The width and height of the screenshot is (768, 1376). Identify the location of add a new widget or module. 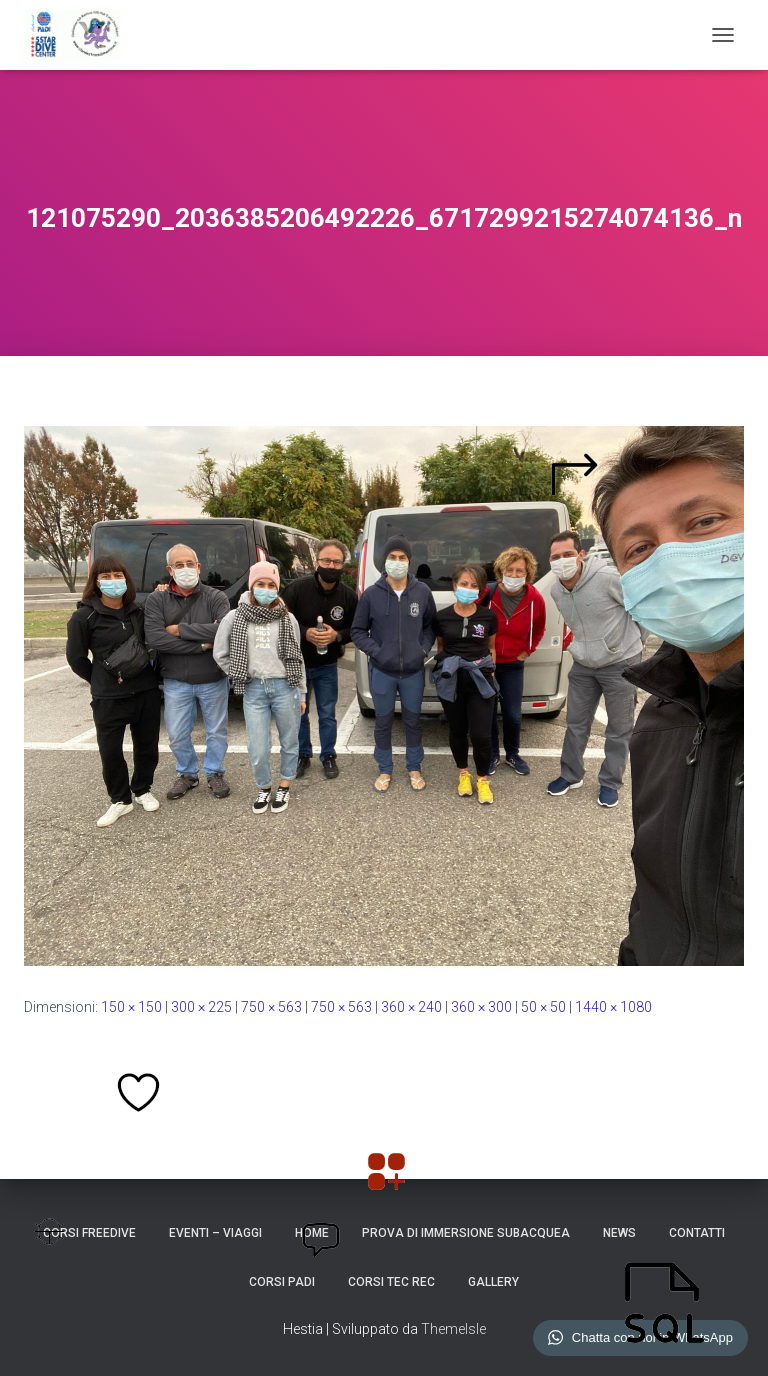
(386, 1171).